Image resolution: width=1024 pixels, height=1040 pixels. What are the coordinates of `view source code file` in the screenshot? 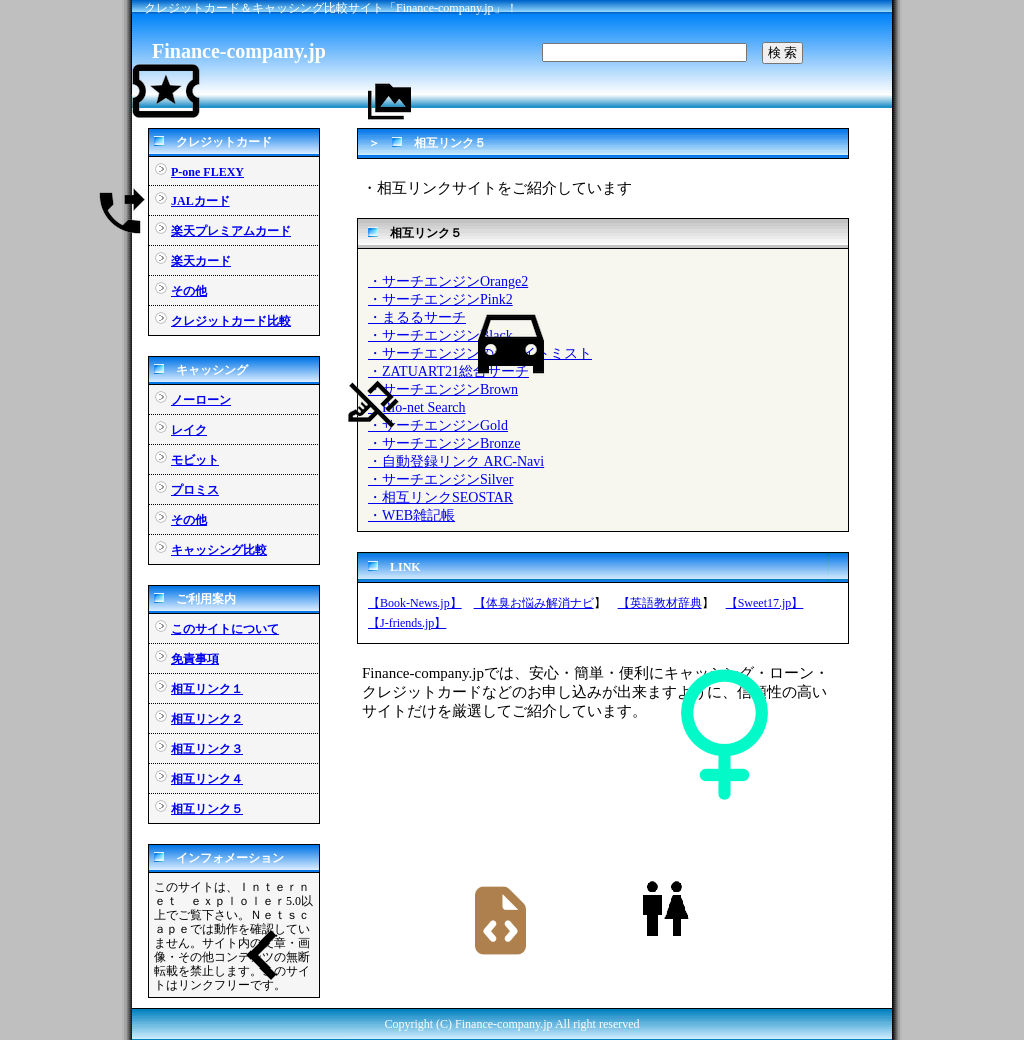 It's located at (500, 920).